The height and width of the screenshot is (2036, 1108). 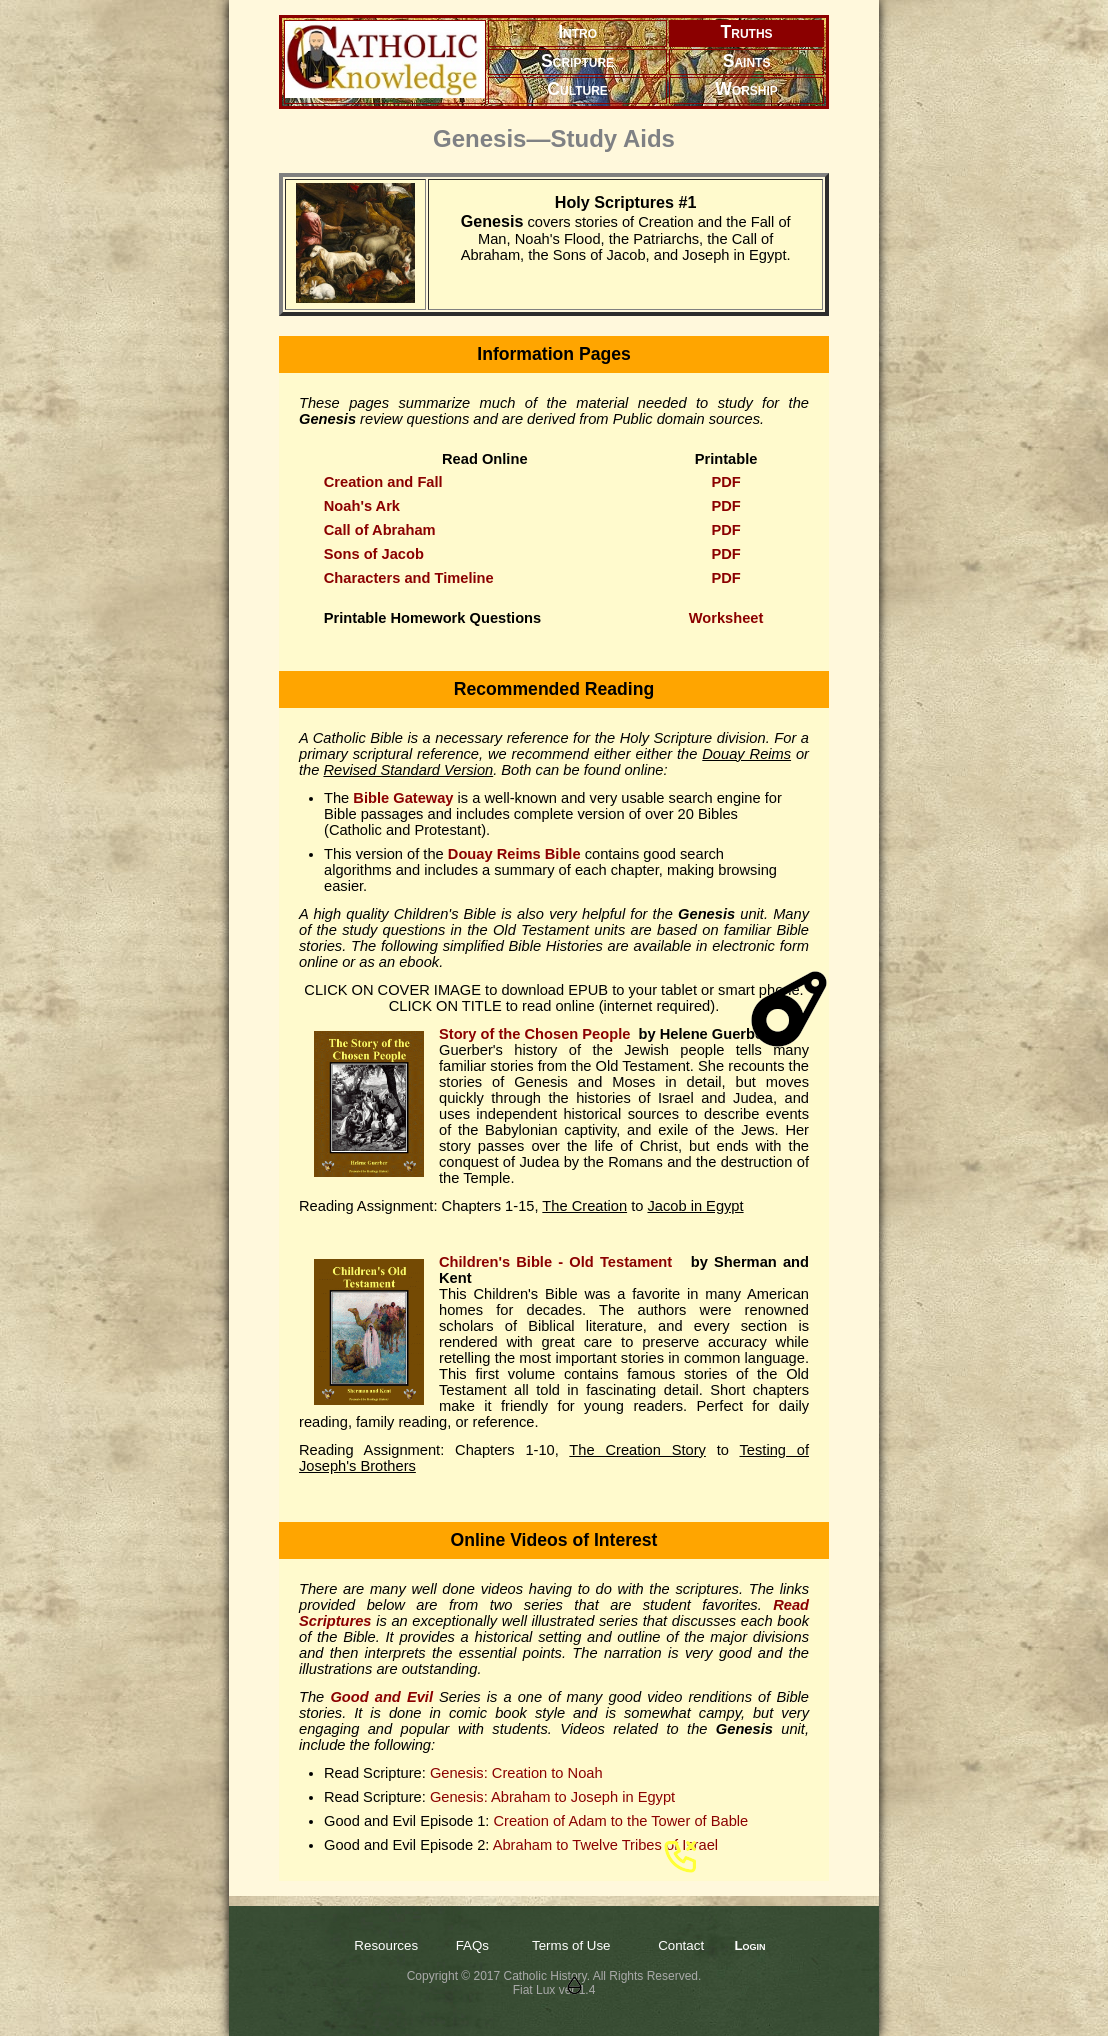 What do you see at coordinates (681, 1856) in the screenshot?
I see `end or cancel a phone call` at bounding box center [681, 1856].